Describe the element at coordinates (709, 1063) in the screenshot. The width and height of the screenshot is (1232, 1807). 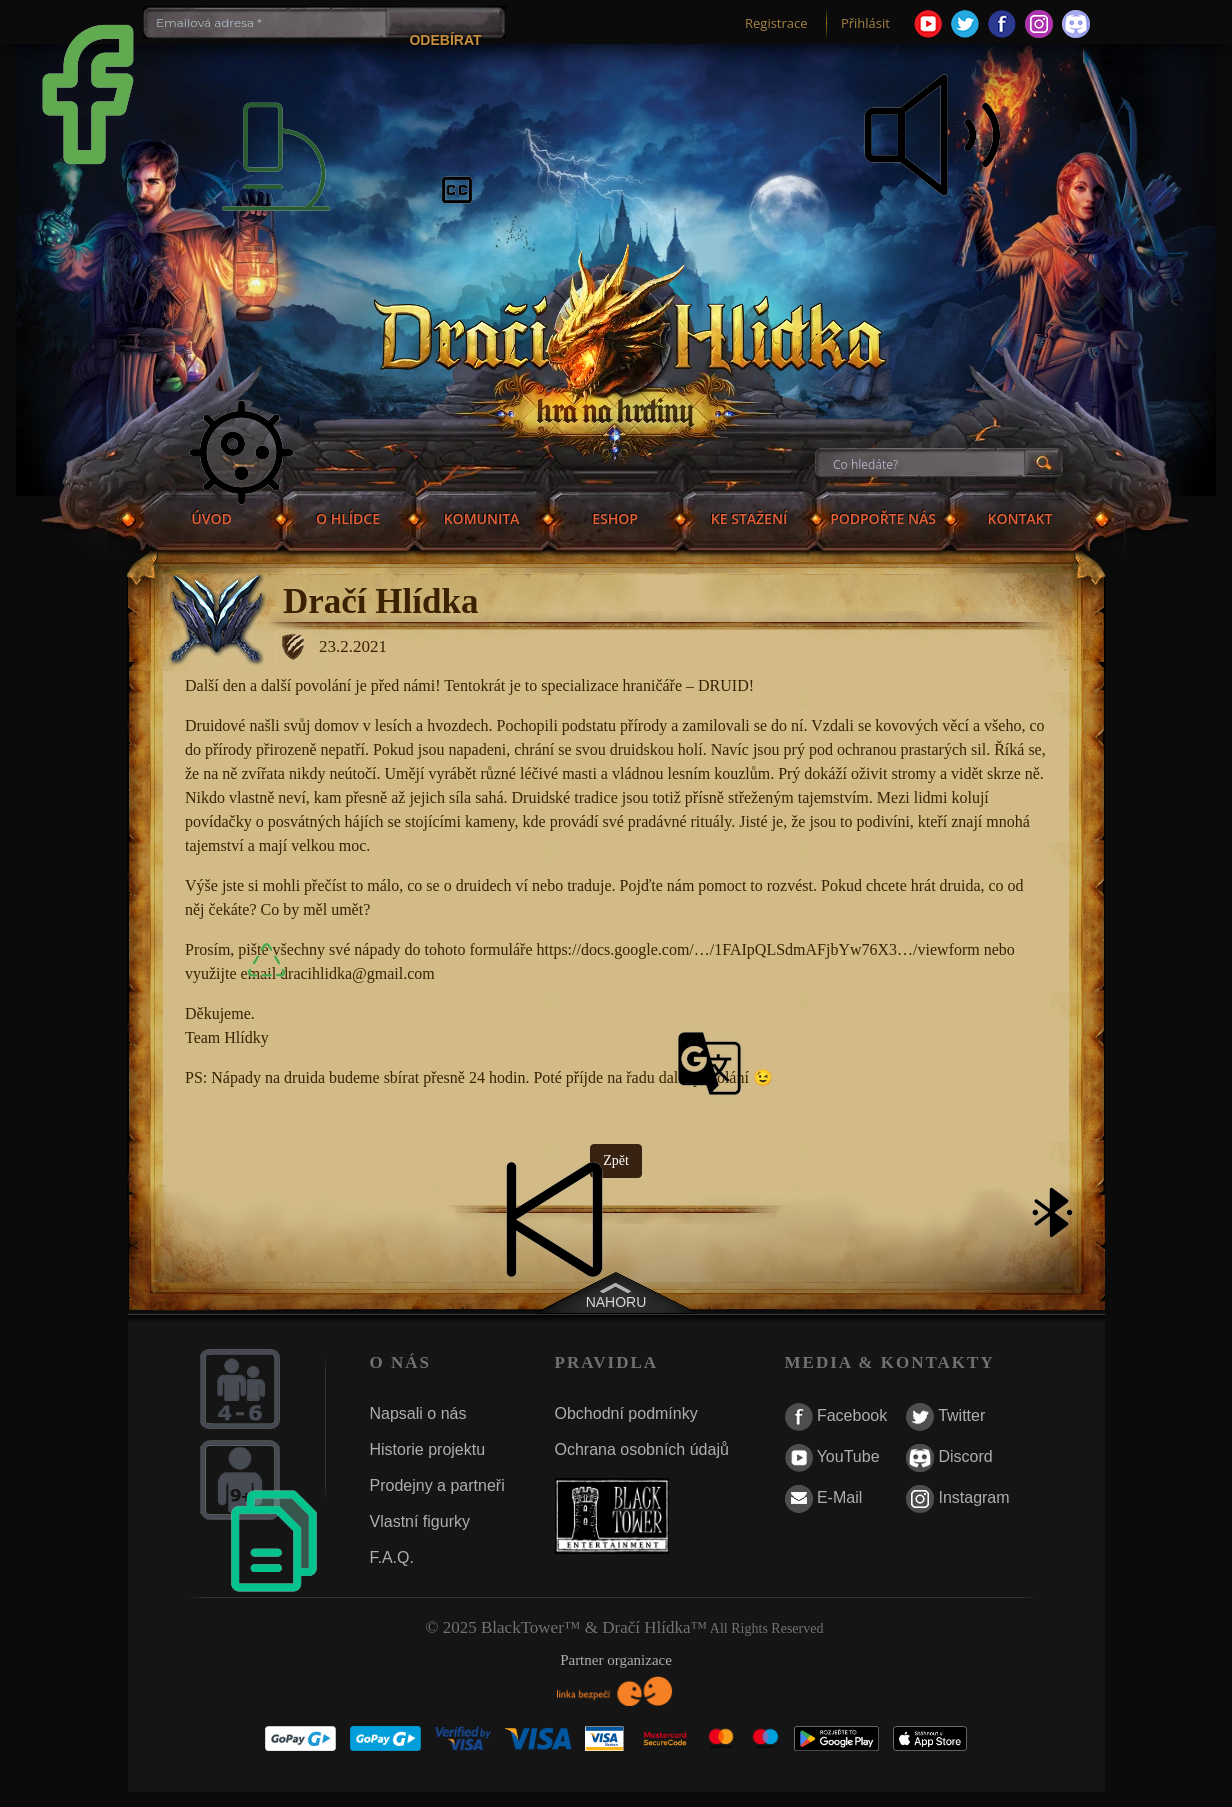
I see `translate text using Google Translate` at that location.